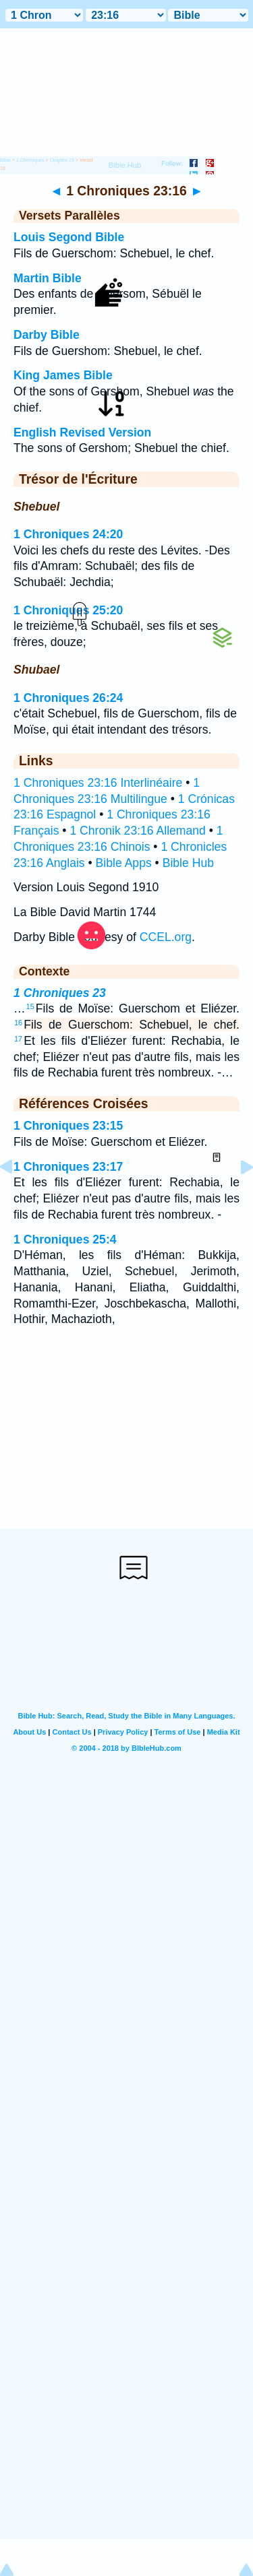 The height and width of the screenshot is (2576, 253). I want to click on rate experience as neutral or average, so click(91, 935).